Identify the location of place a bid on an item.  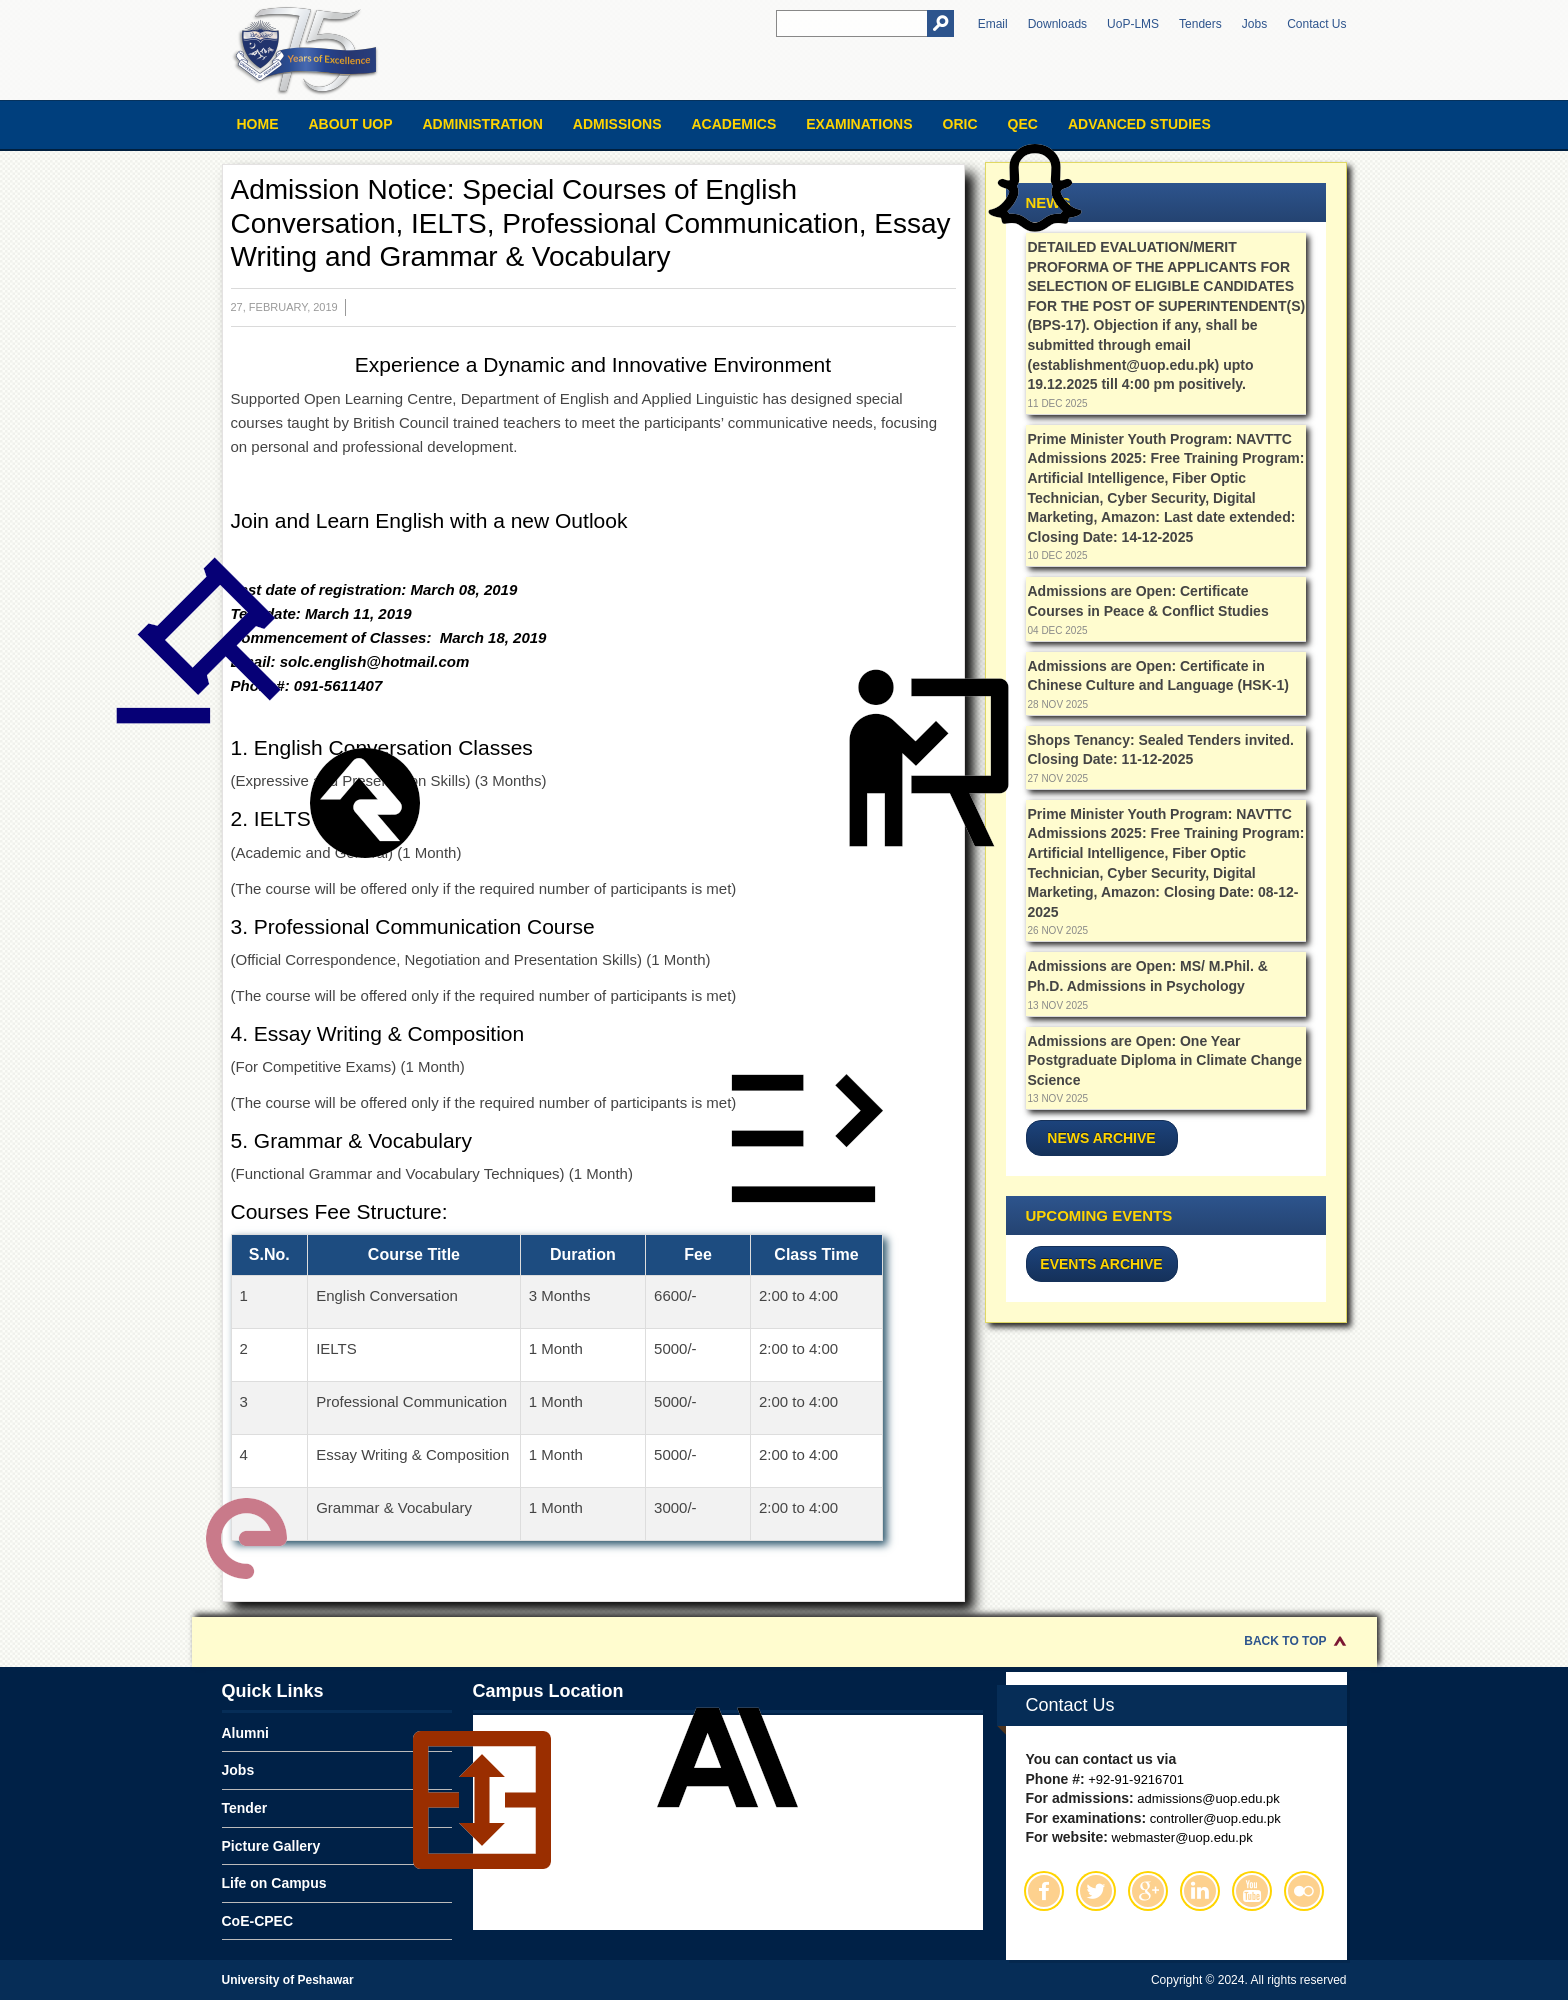
(194, 645).